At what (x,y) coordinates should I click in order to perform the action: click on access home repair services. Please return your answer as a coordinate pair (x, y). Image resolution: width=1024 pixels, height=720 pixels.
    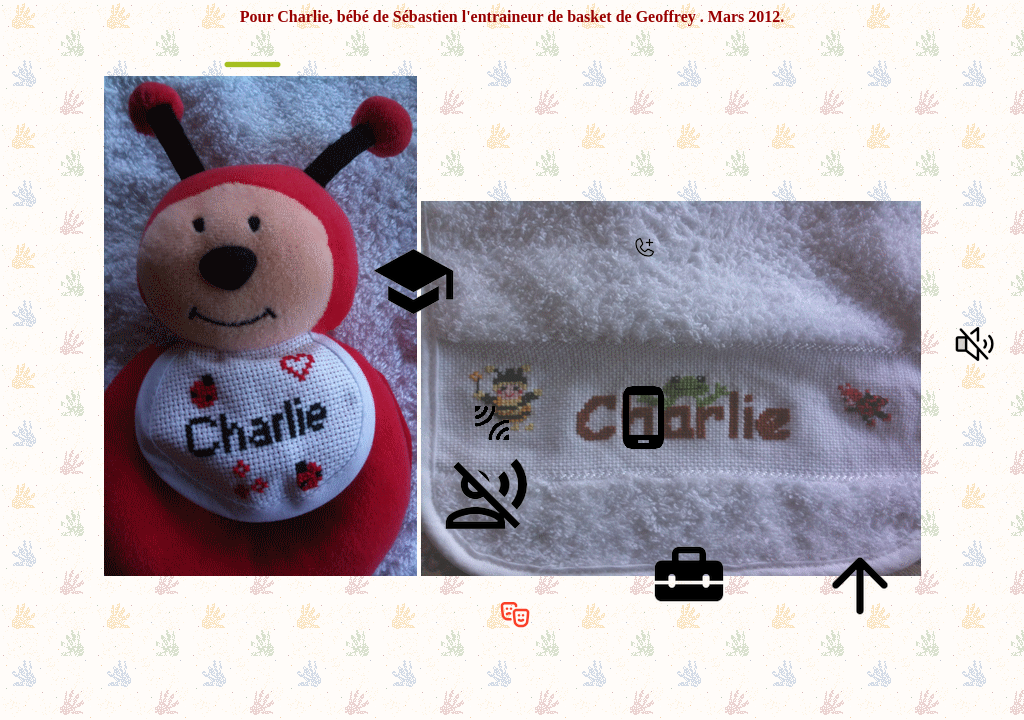
    Looking at the image, I should click on (689, 574).